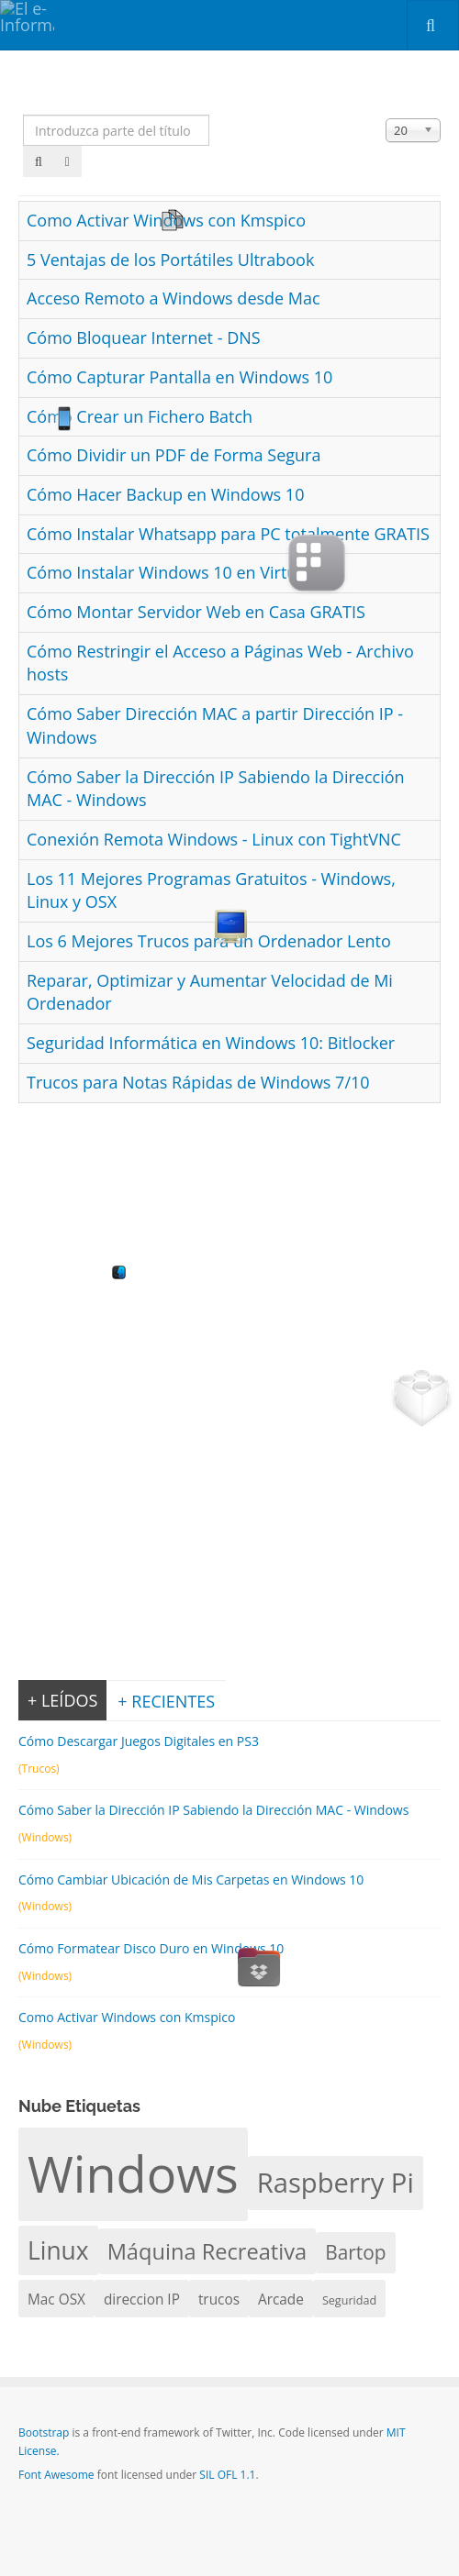 This screenshot has height=2576, width=459. I want to click on indicates a connected iPhone device, so click(64, 418).